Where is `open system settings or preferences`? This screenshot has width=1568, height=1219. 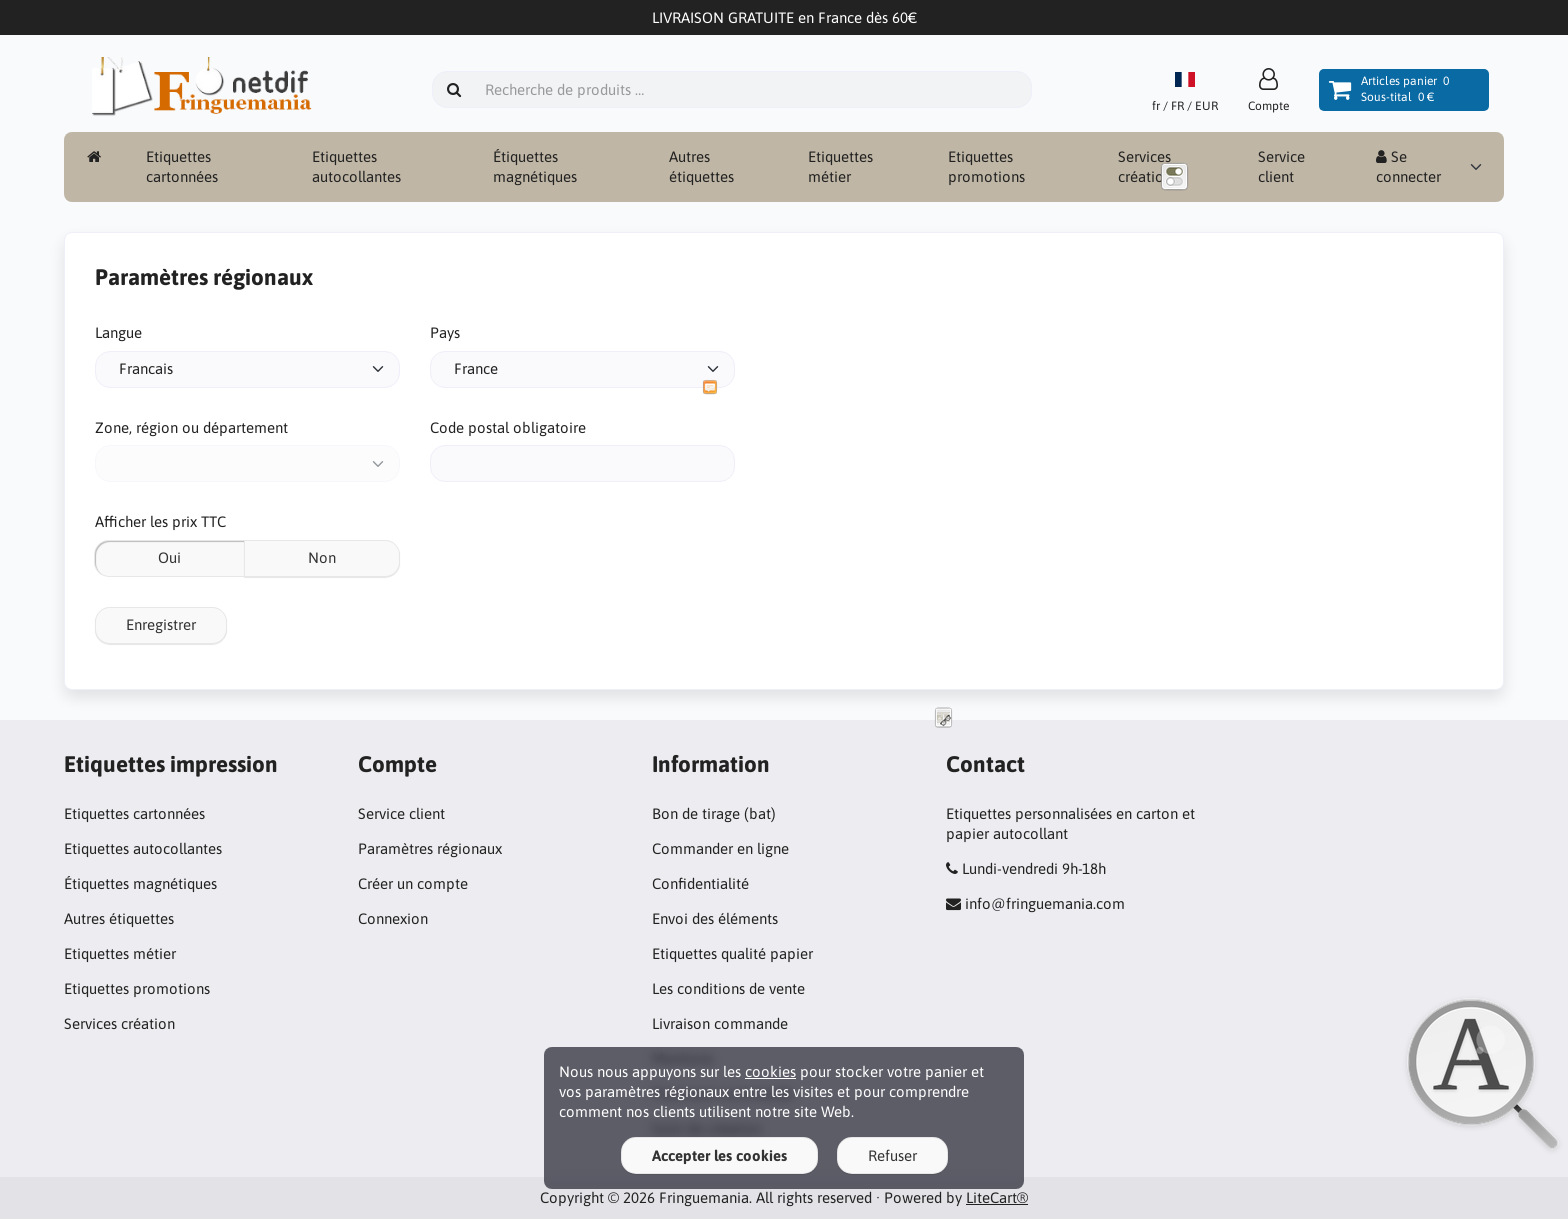
open system settings or preferences is located at coordinates (1174, 176).